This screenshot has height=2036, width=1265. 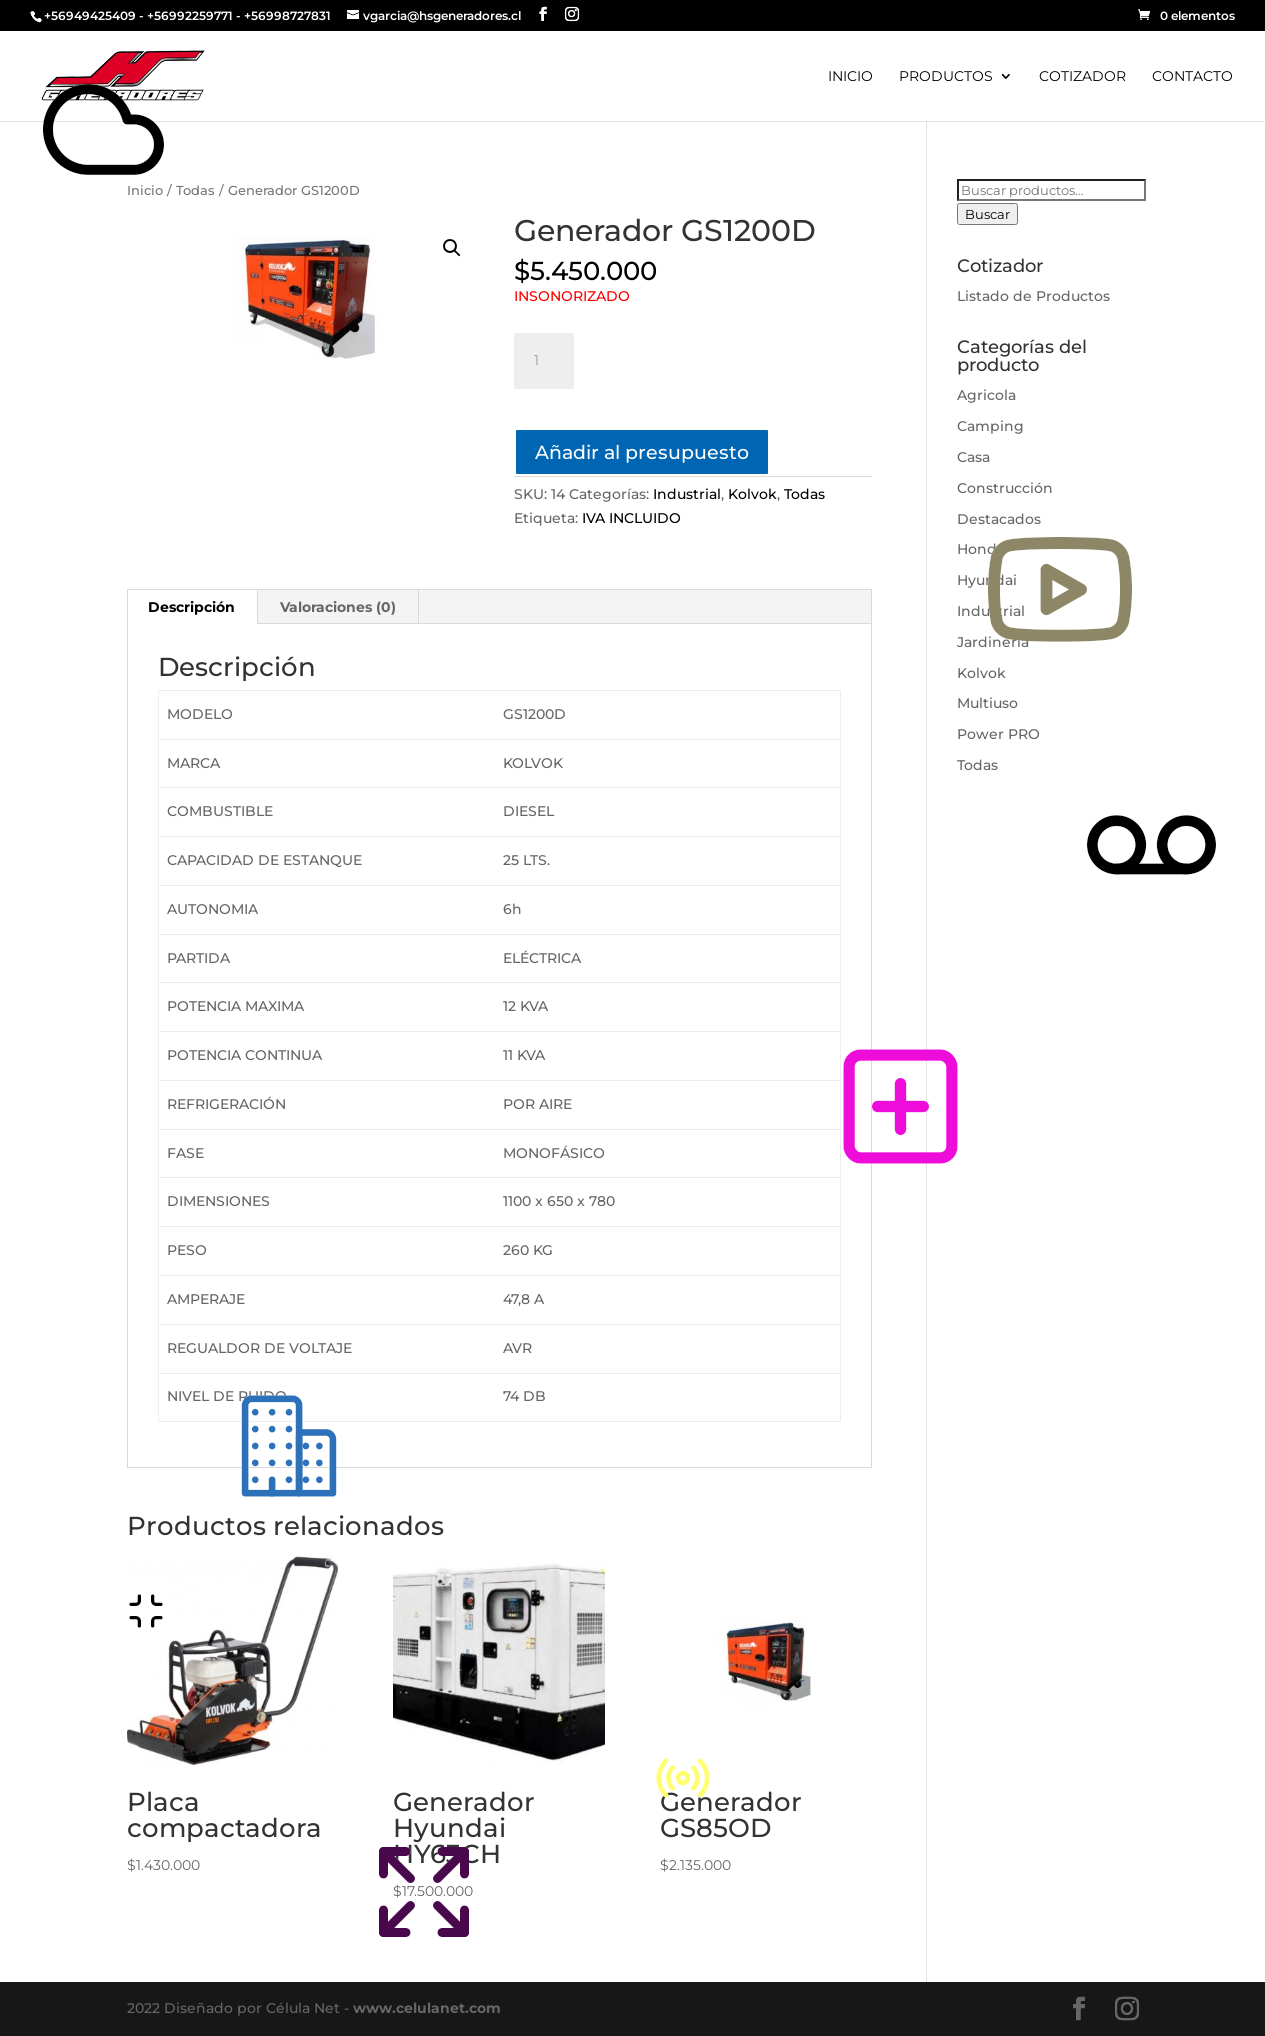 What do you see at coordinates (1151, 847) in the screenshot?
I see `access voicemail messages` at bounding box center [1151, 847].